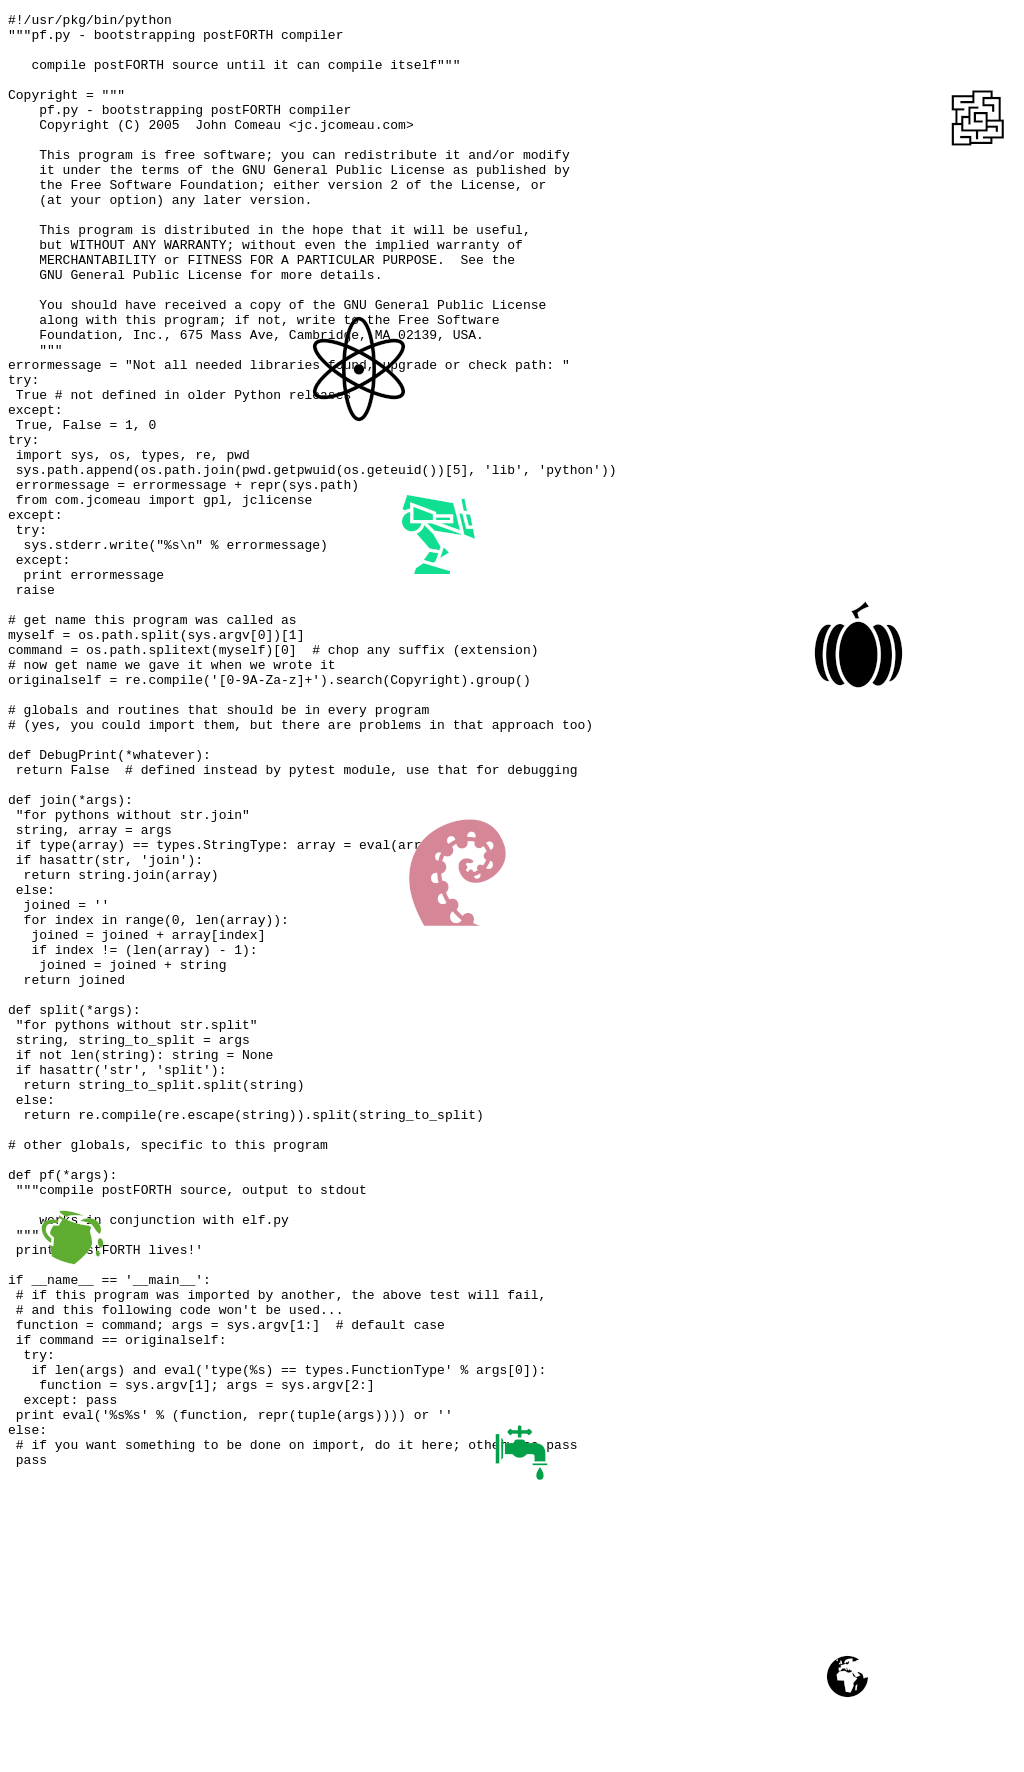 Image resolution: width=1024 pixels, height=1772 pixels. I want to click on water utility or plumbing settings, so click(521, 1452).